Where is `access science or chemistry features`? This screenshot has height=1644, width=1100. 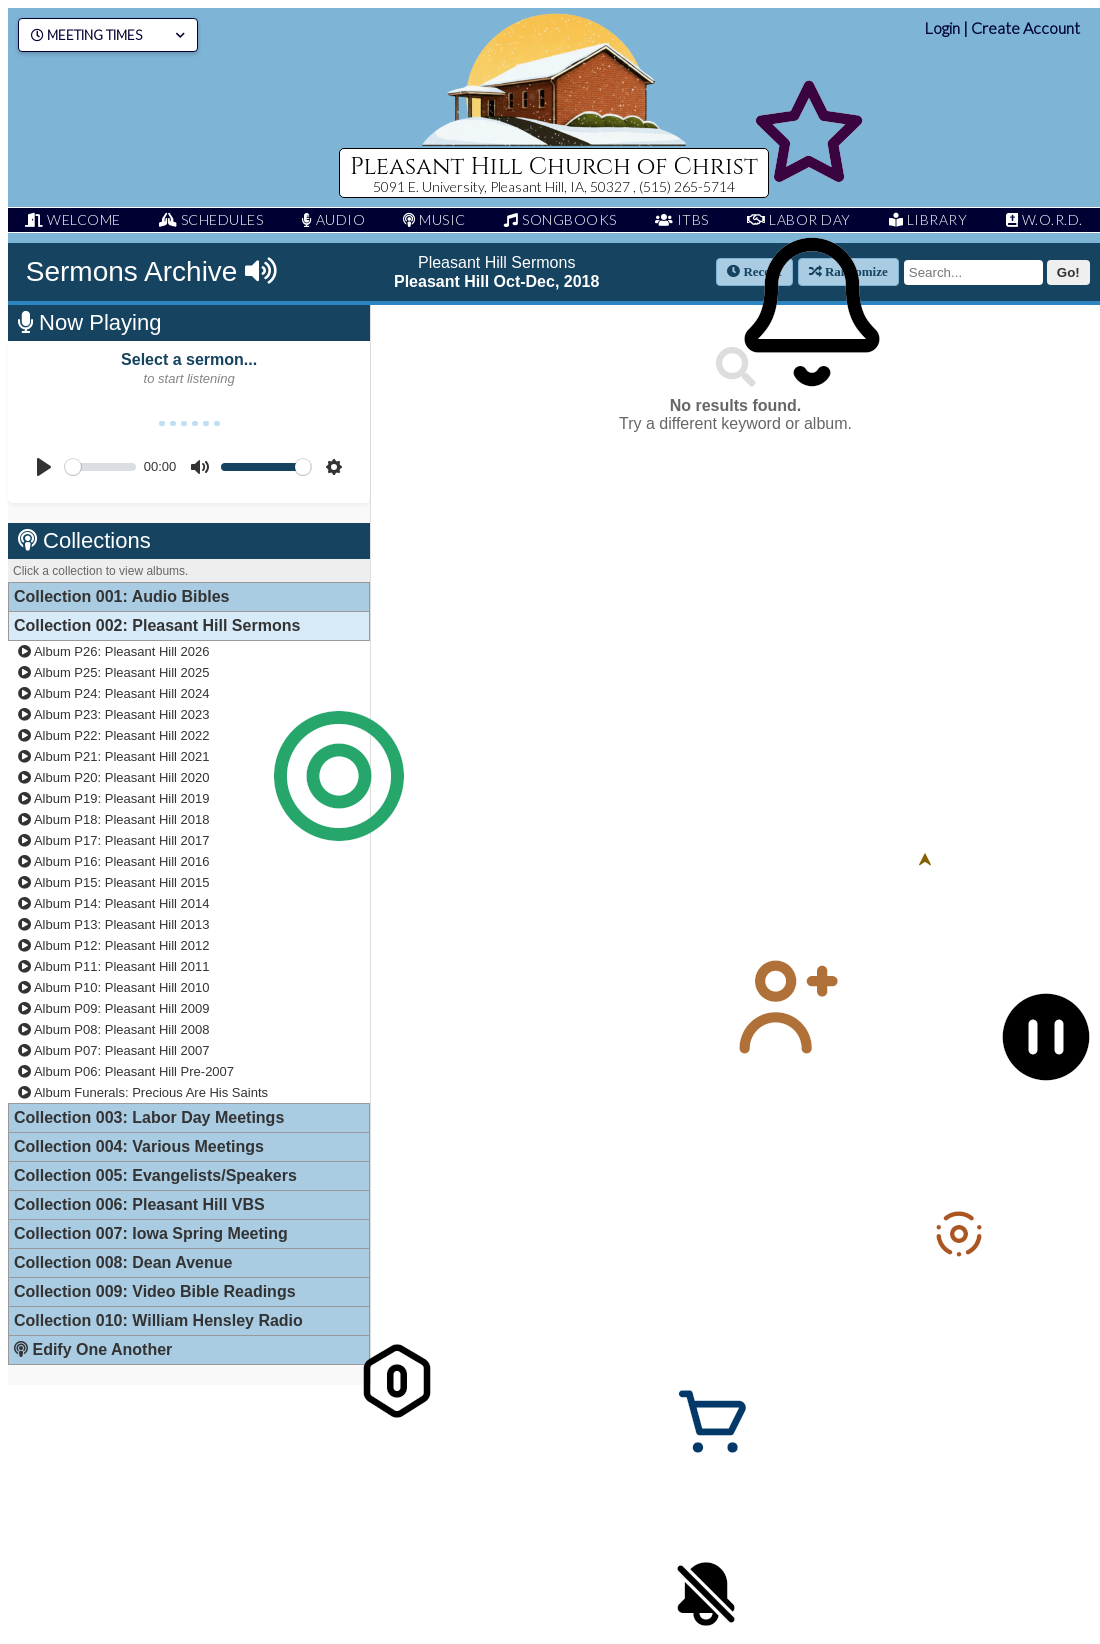 access science or chemistry features is located at coordinates (959, 1234).